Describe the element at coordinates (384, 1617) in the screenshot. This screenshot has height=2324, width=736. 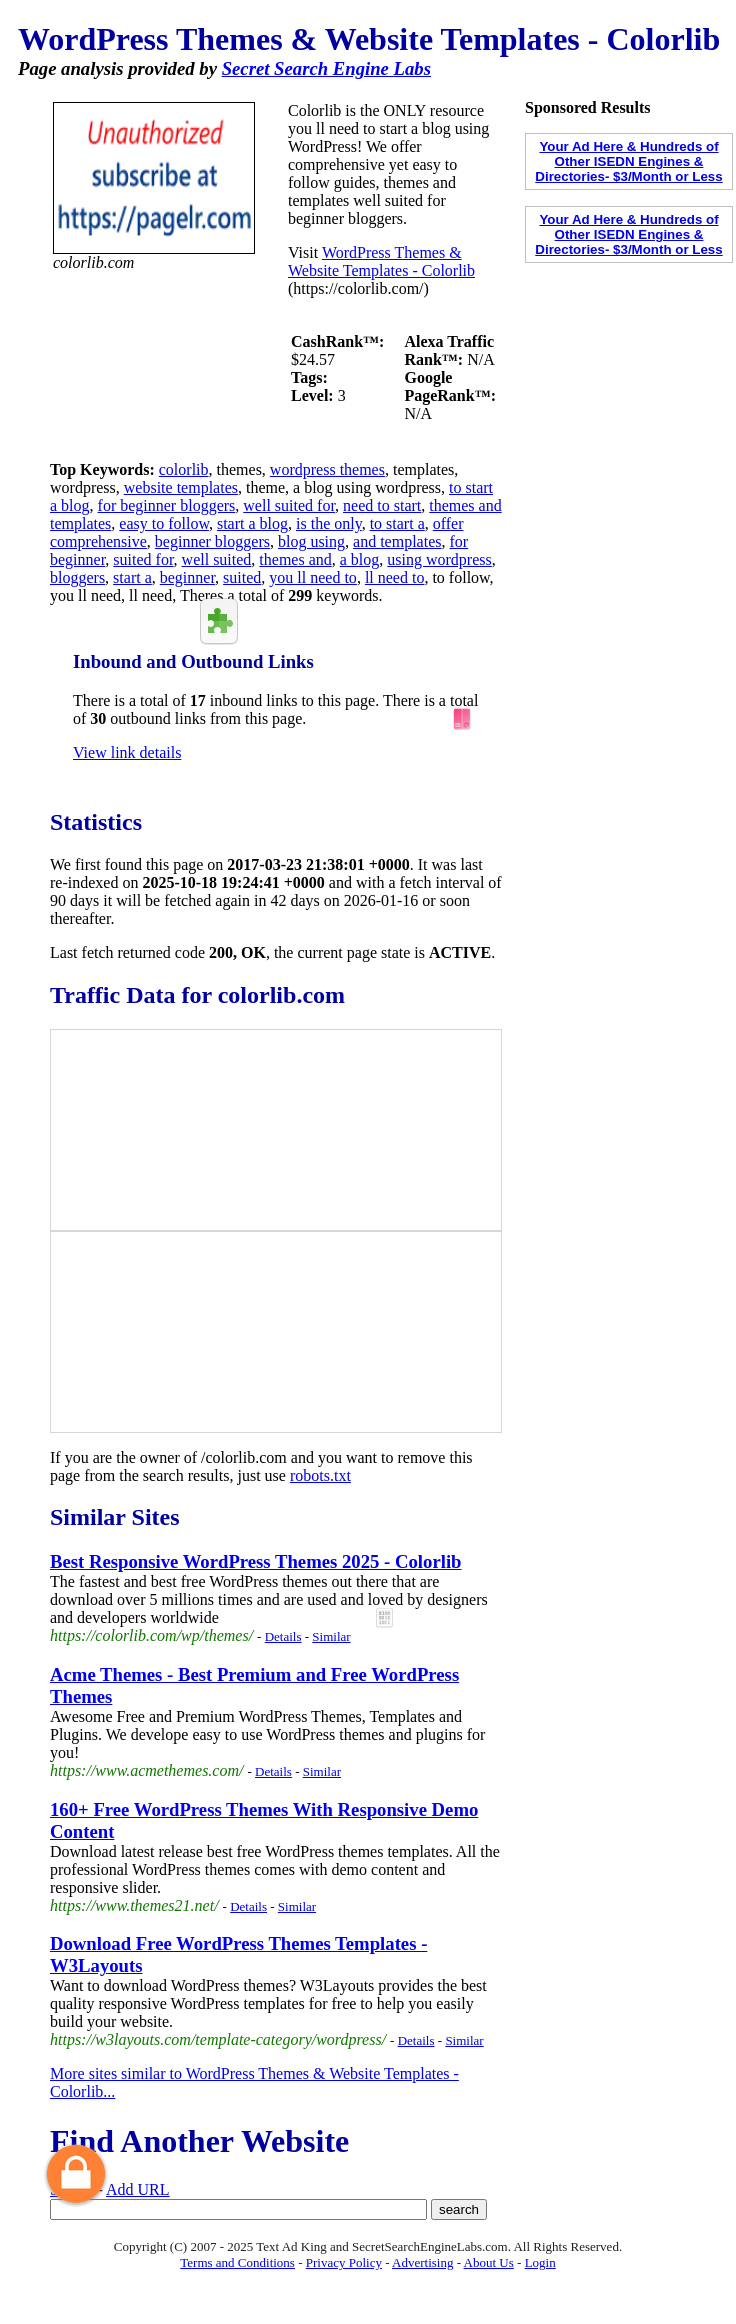
I see `indicates a binary or raw data file` at that location.